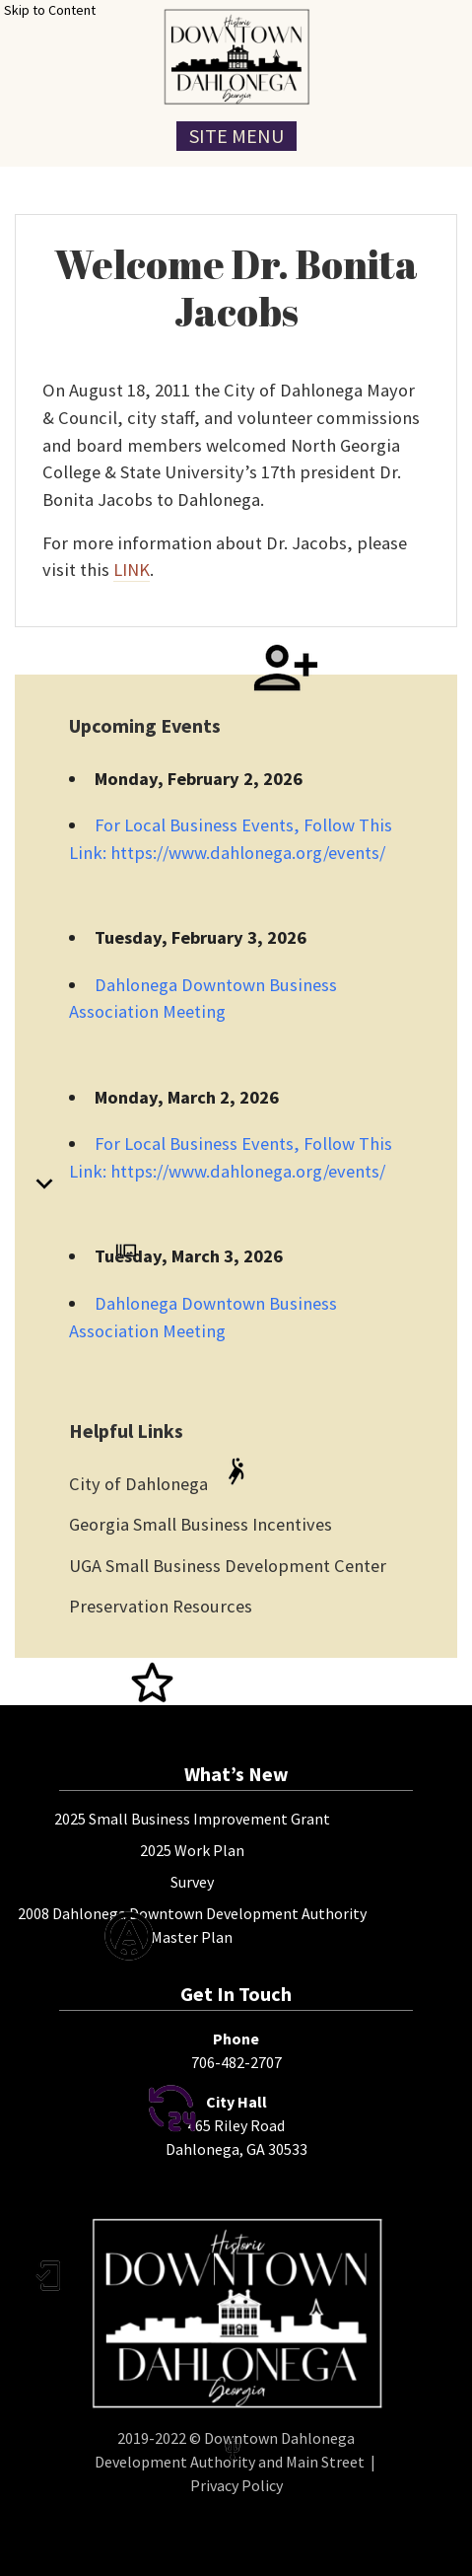 This screenshot has width=472, height=2576. What do you see at coordinates (126, 1251) in the screenshot?
I see `enable burst mode for rapid photo capture` at bounding box center [126, 1251].